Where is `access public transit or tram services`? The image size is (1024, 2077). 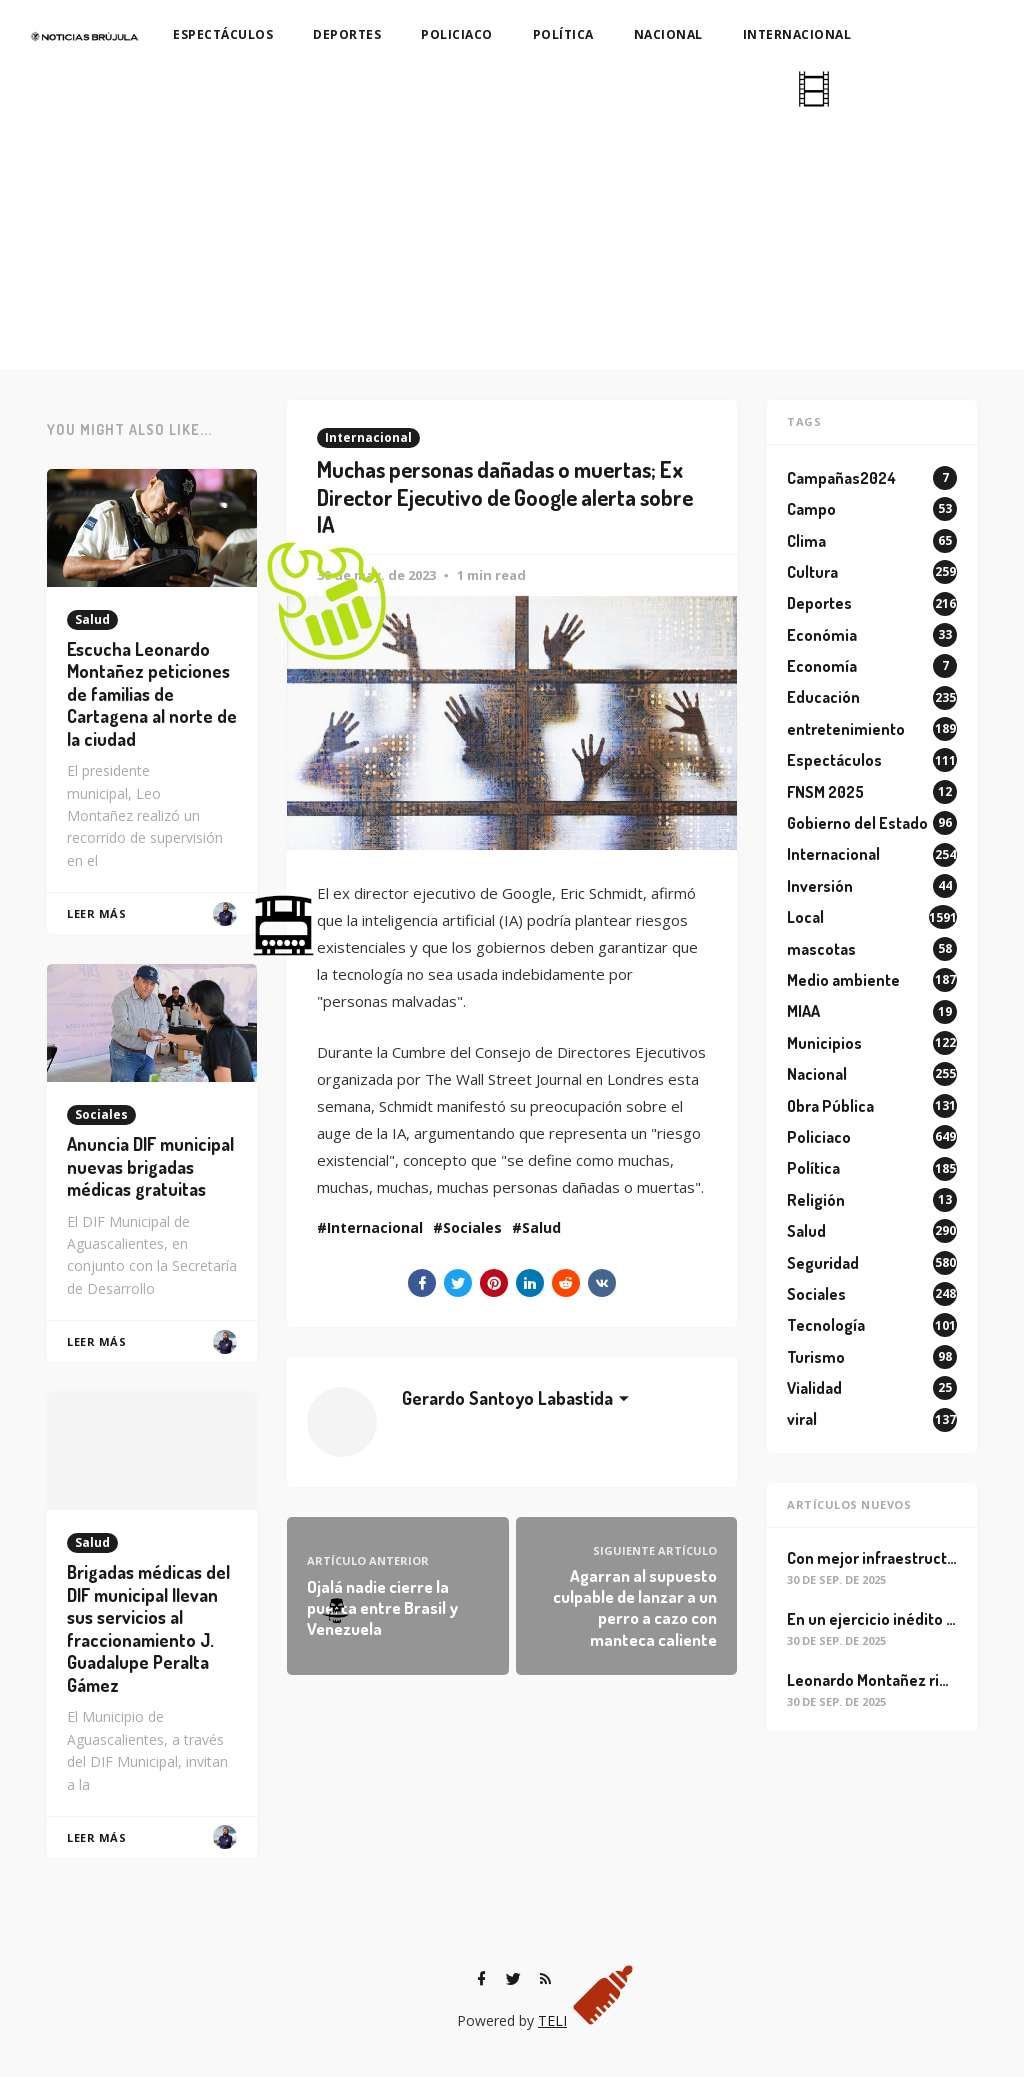 access public transit or tram services is located at coordinates (283, 925).